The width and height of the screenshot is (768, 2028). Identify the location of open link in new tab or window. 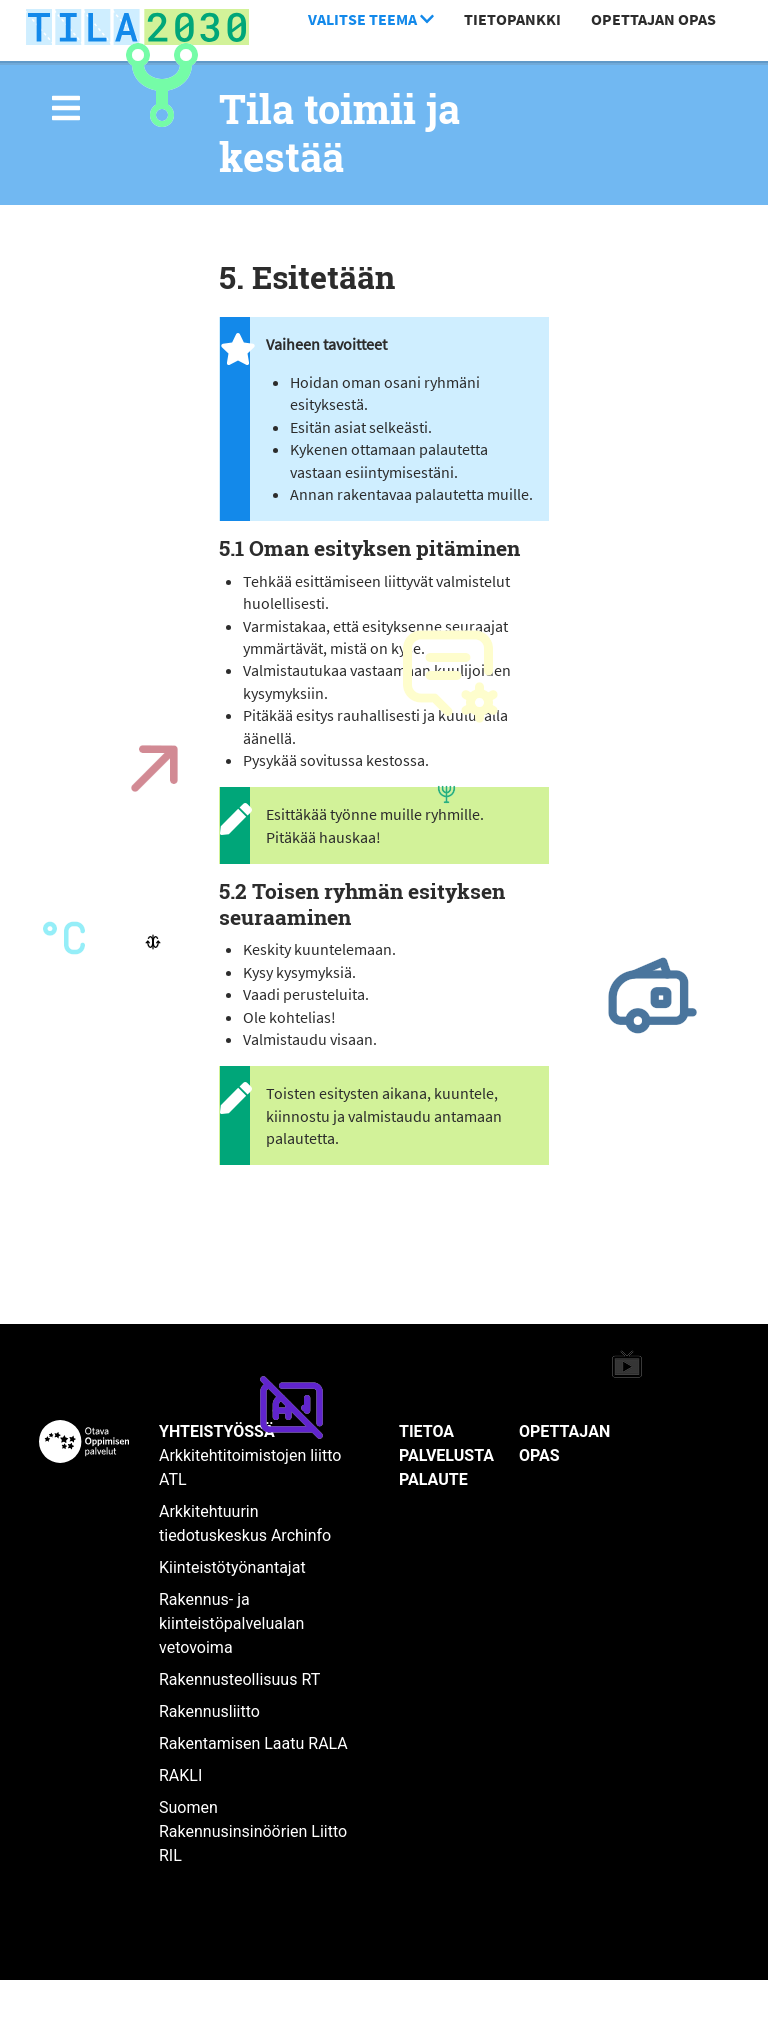
(154, 768).